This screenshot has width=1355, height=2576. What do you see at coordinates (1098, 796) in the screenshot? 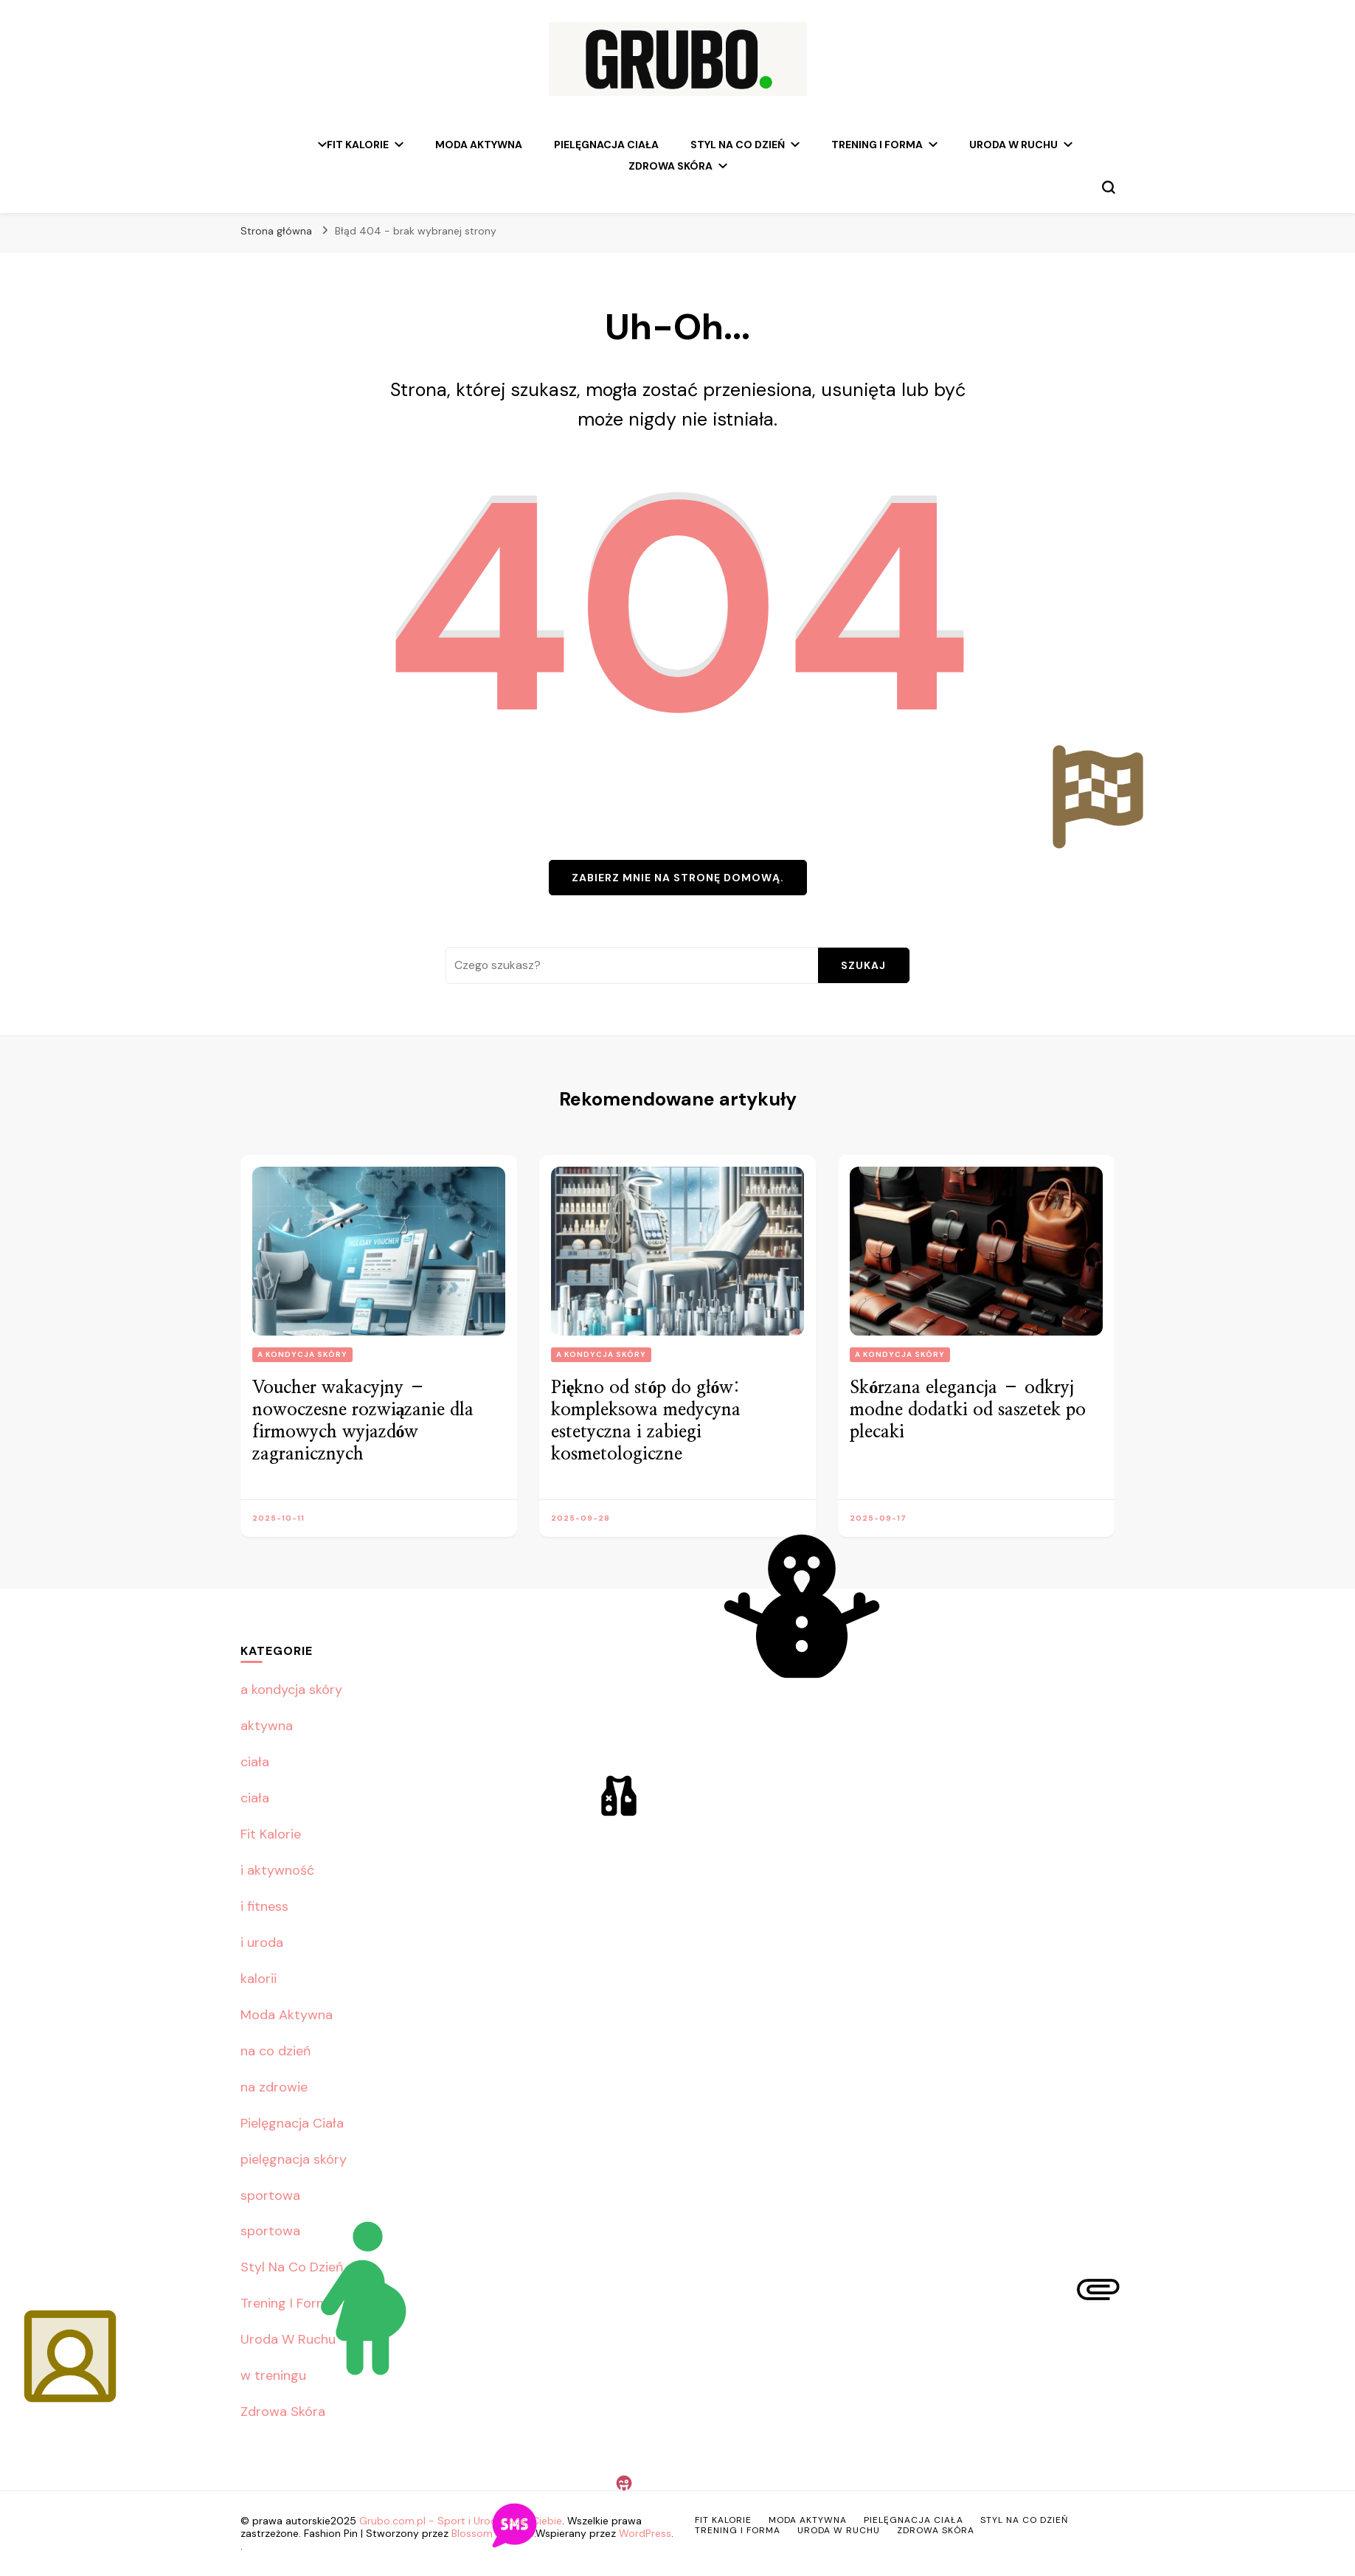
I see `indicates completion or finish point` at bounding box center [1098, 796].